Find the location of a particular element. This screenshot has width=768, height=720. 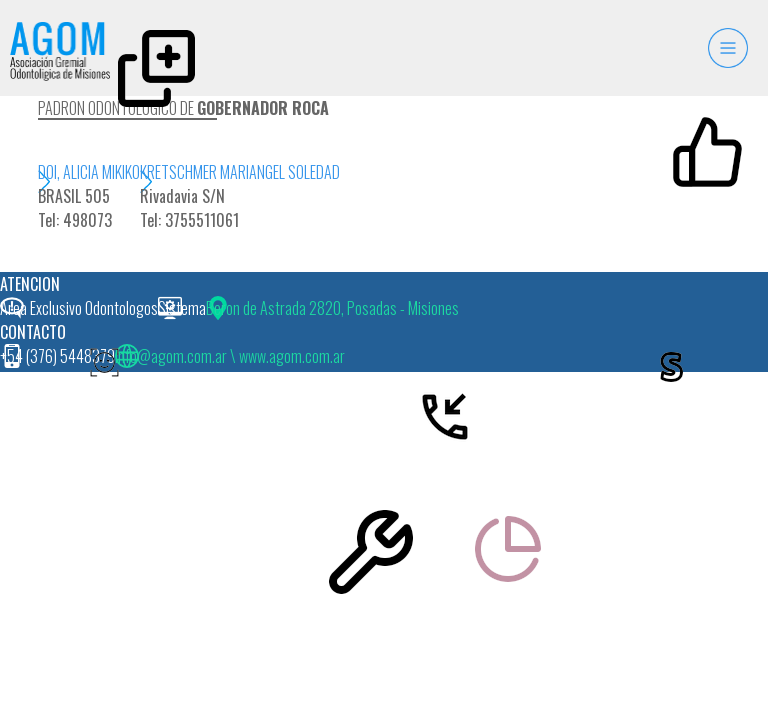

connect to Stripe payment services is located at coordinates (671, 367).